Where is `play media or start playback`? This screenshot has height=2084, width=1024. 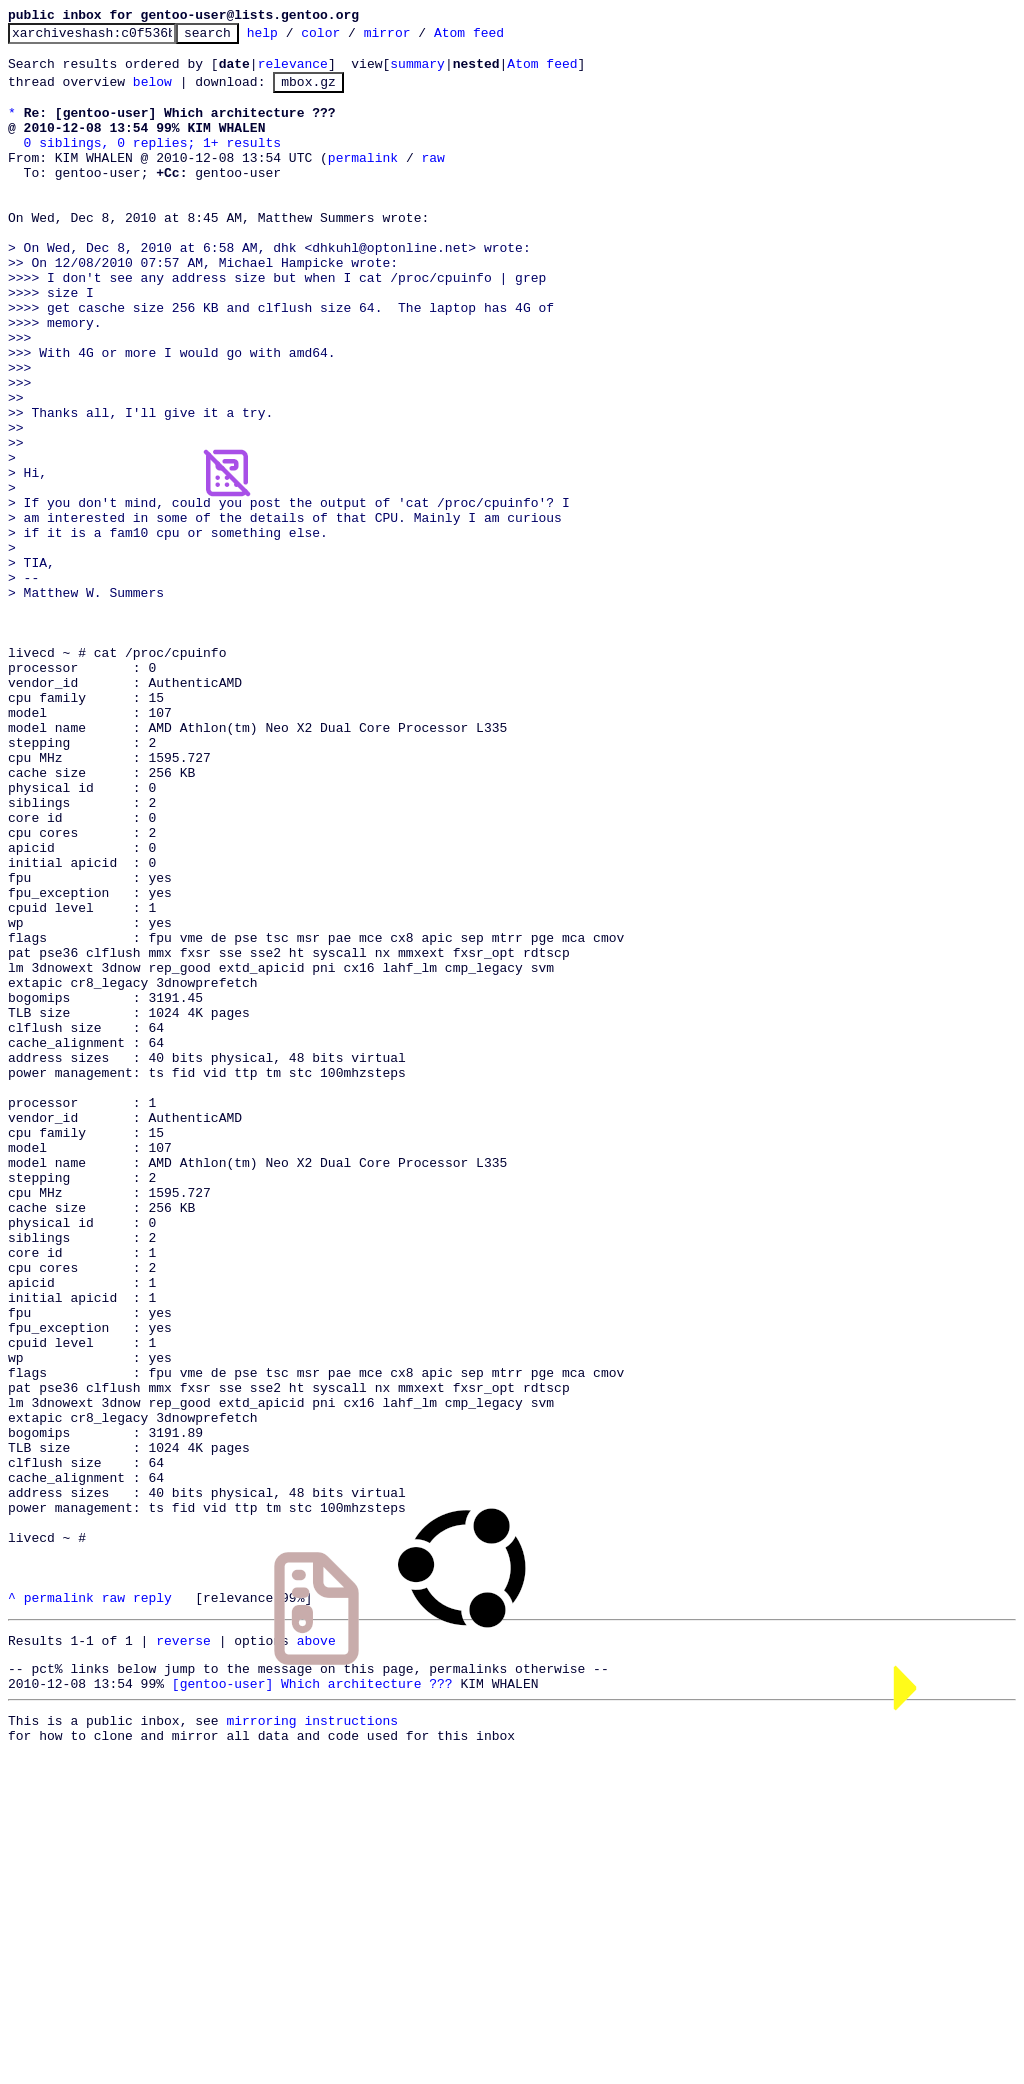
play media or start playback is located at coordinates (905, 1688).